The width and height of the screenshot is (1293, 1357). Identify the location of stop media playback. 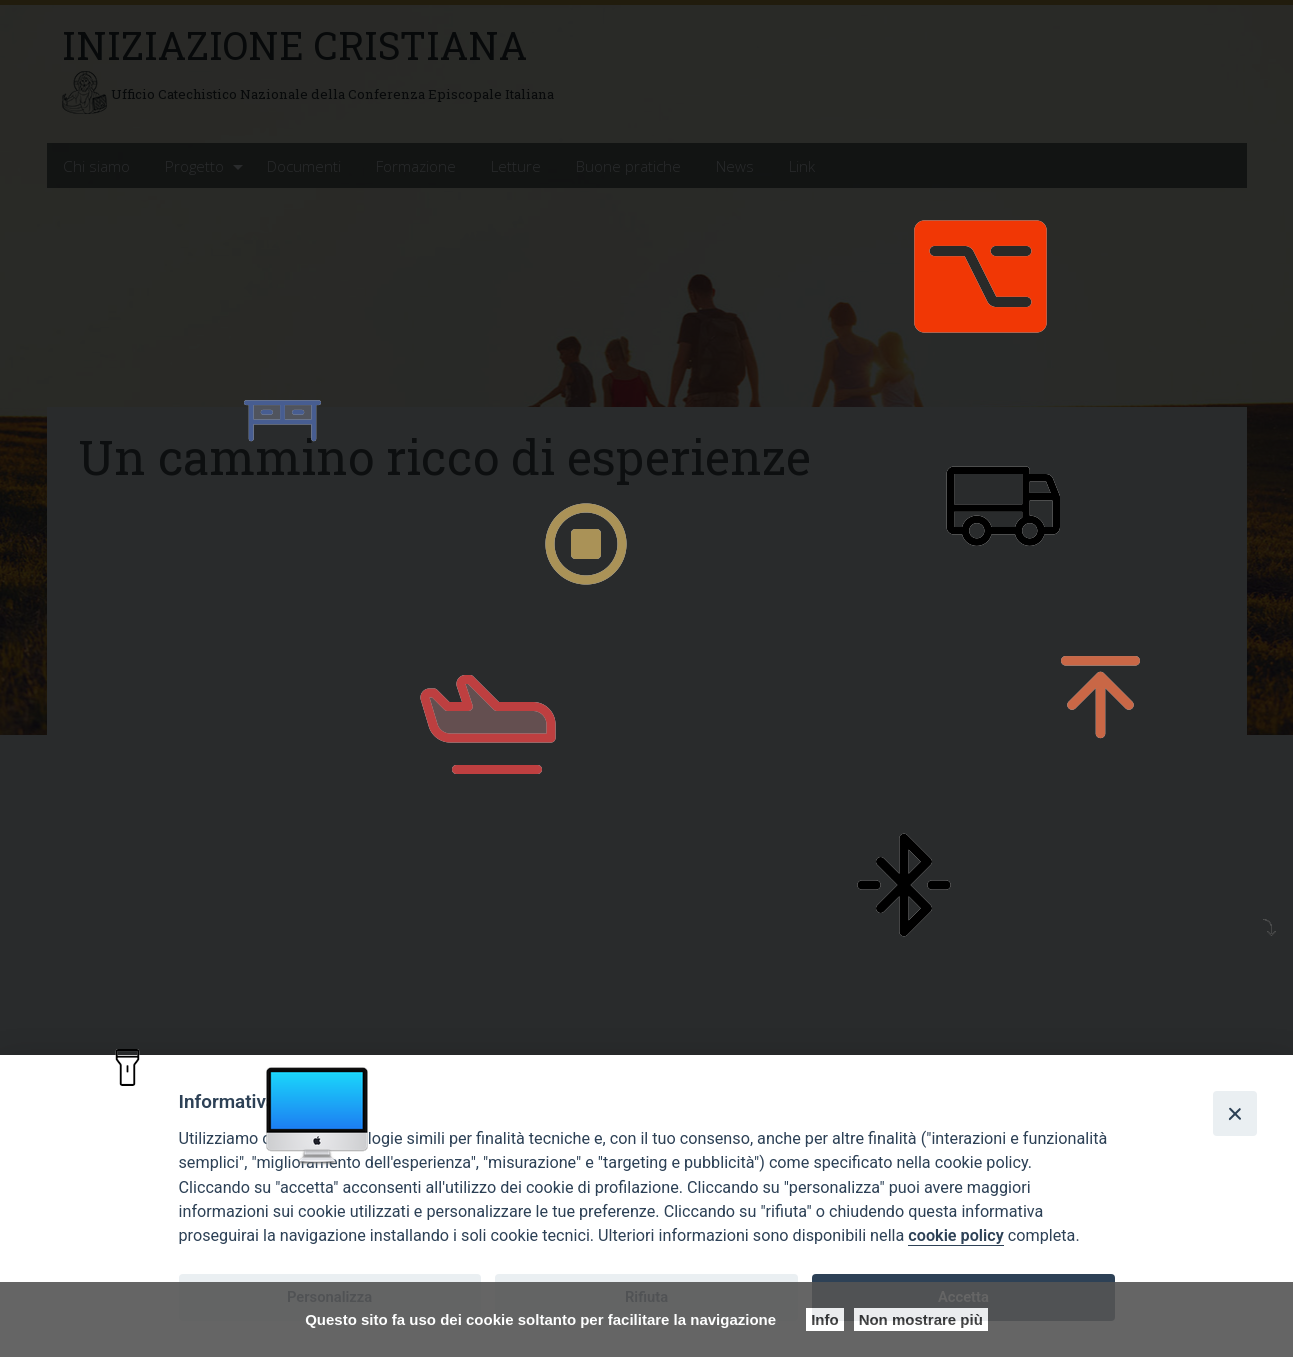
(586, 544).